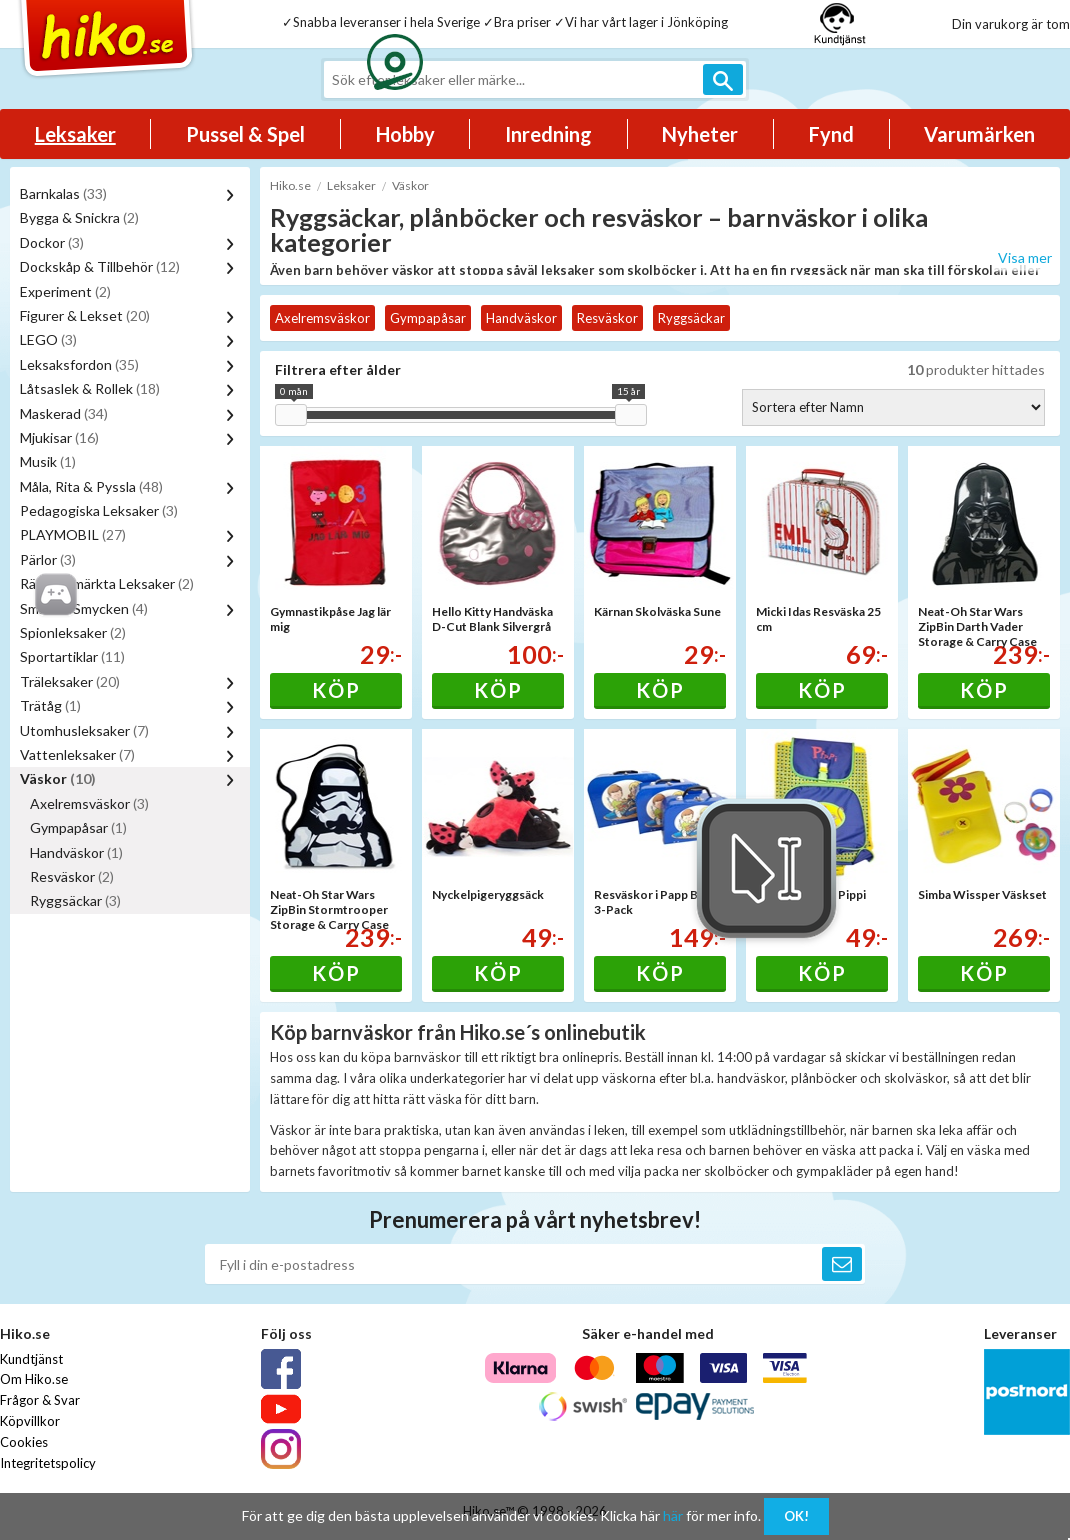 The image size is (1070, 1540). What do you see at coordinates (56, 595) in the screenshot?
I see `access games settings or preferences` at bounding box center [56, 595].